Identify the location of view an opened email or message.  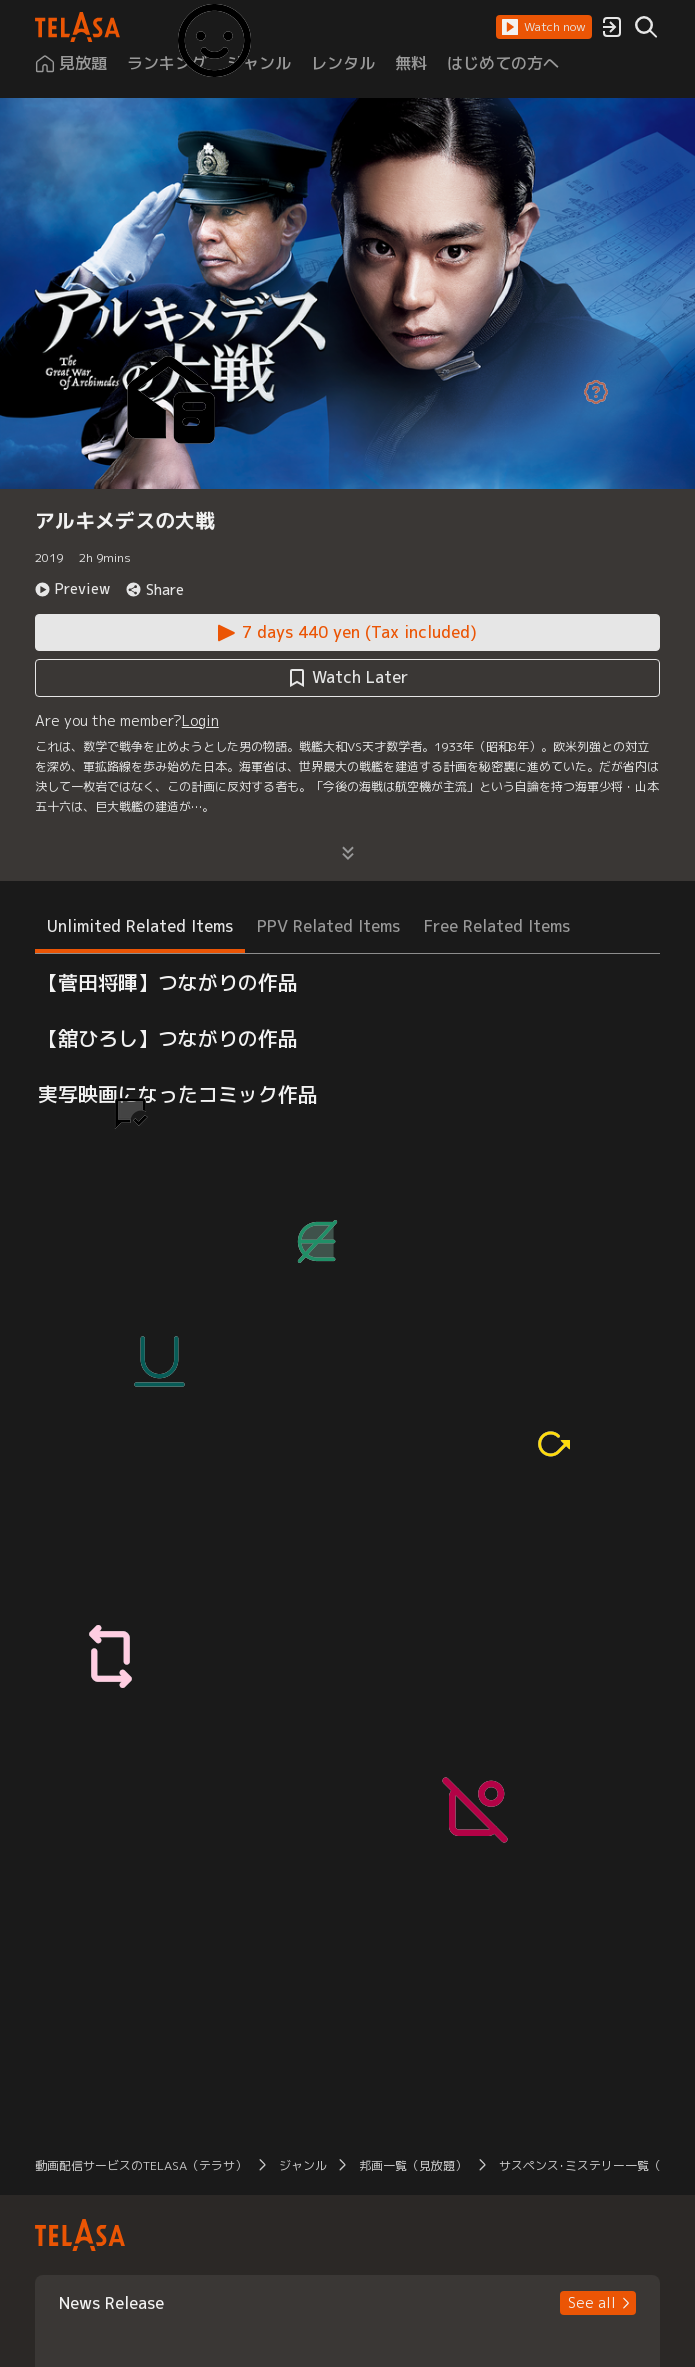
(168, 402).